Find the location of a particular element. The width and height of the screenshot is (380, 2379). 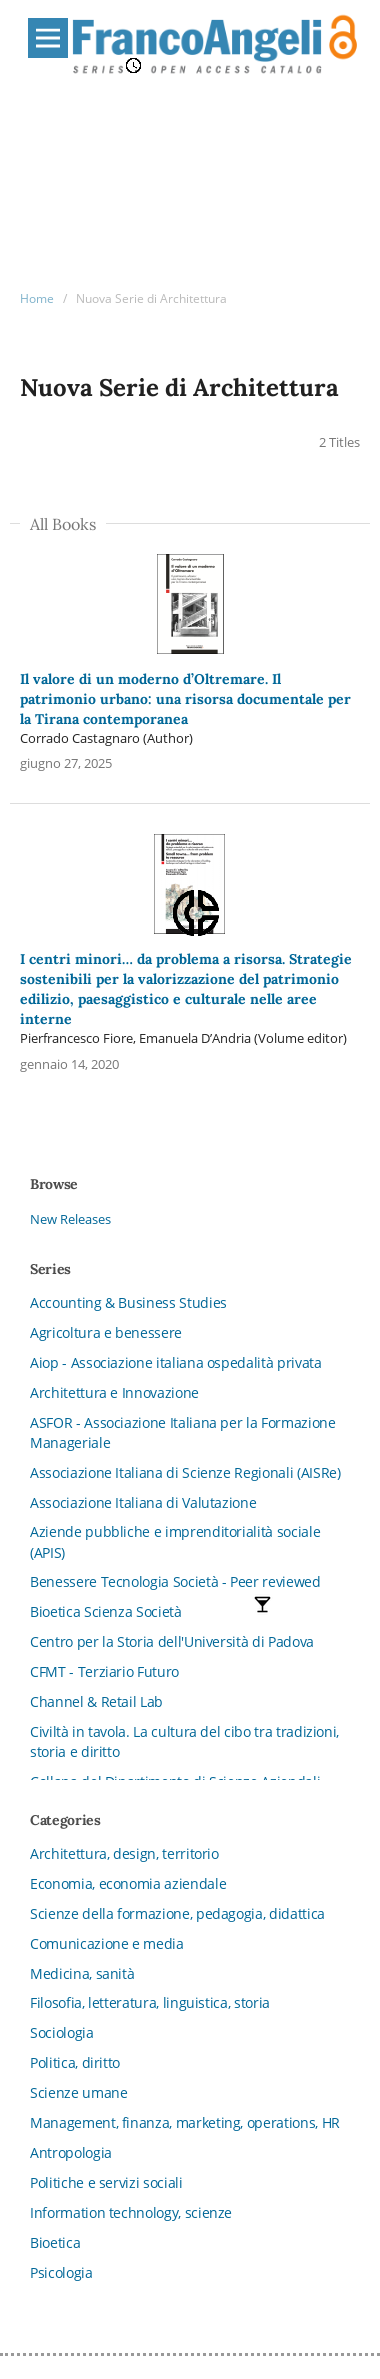

find nearby bars or nightlife is located at coordinates (262, 1604).